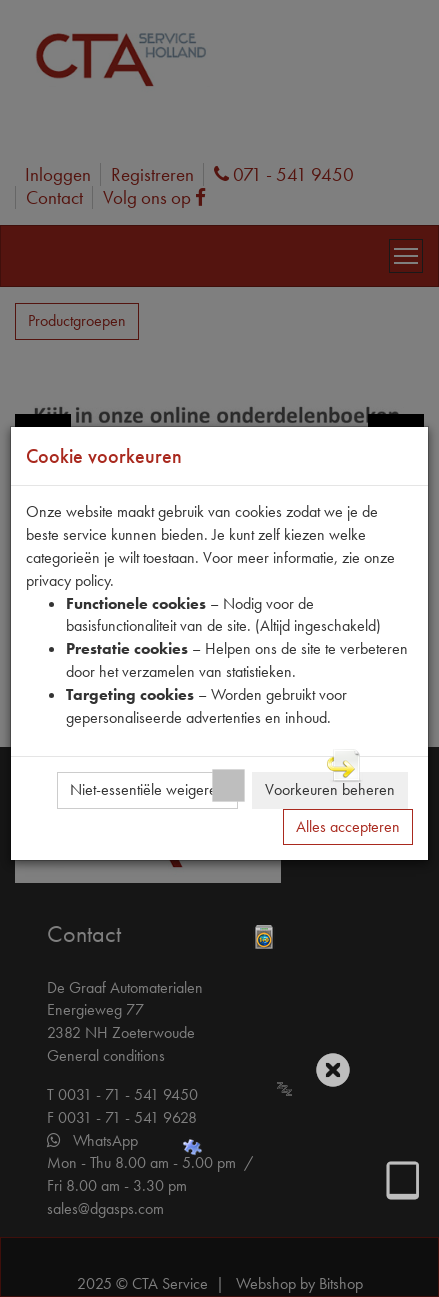 Image resolution: width=439 pixels, height=1297 pixels. Describe the element at coordinates (333, 1070) in the screenshot. I see `delete selected item` at that location.